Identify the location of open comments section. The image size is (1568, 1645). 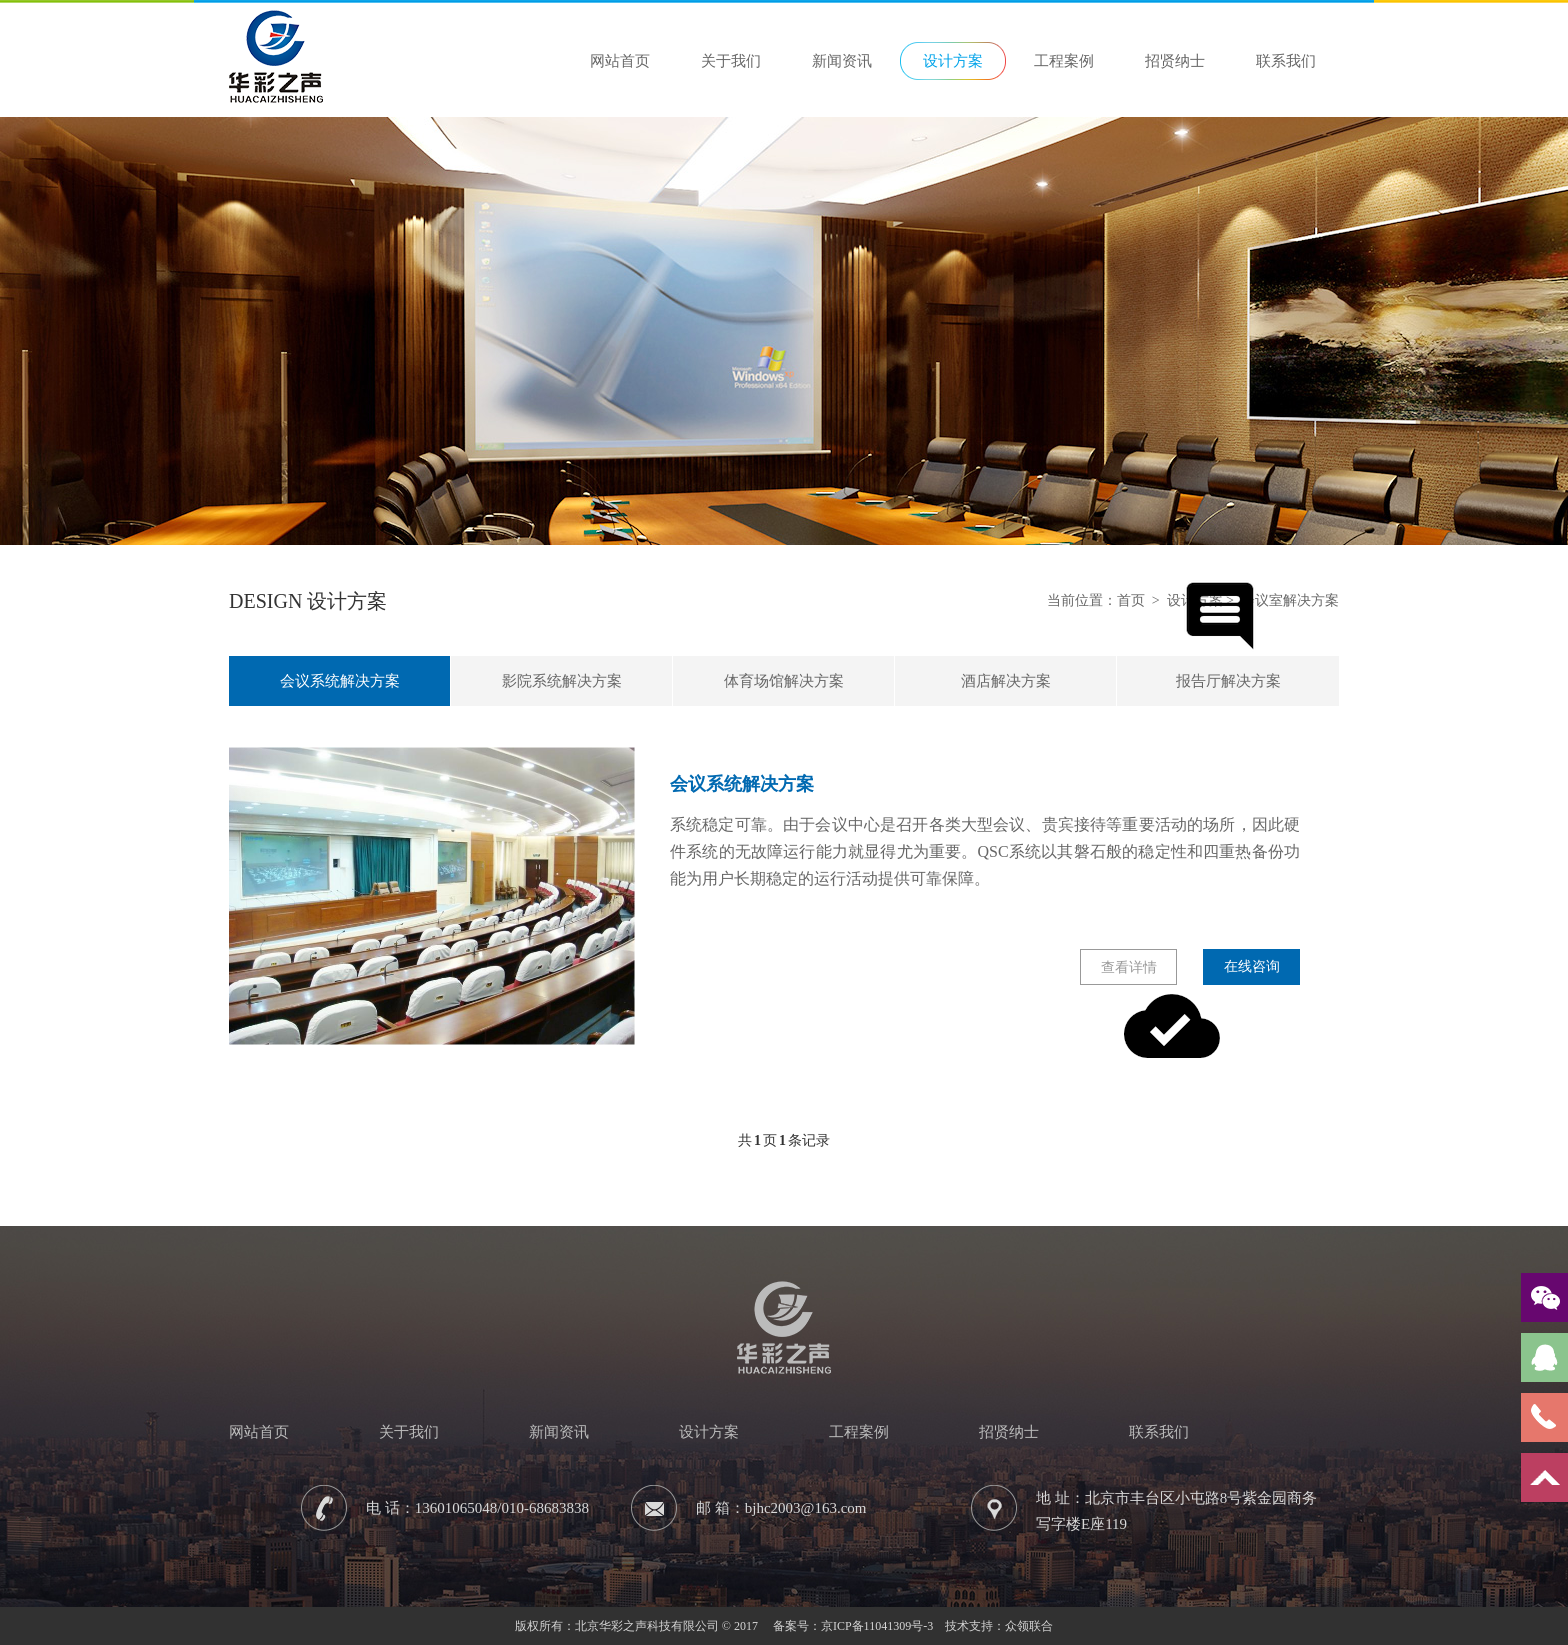
(1220, 616).